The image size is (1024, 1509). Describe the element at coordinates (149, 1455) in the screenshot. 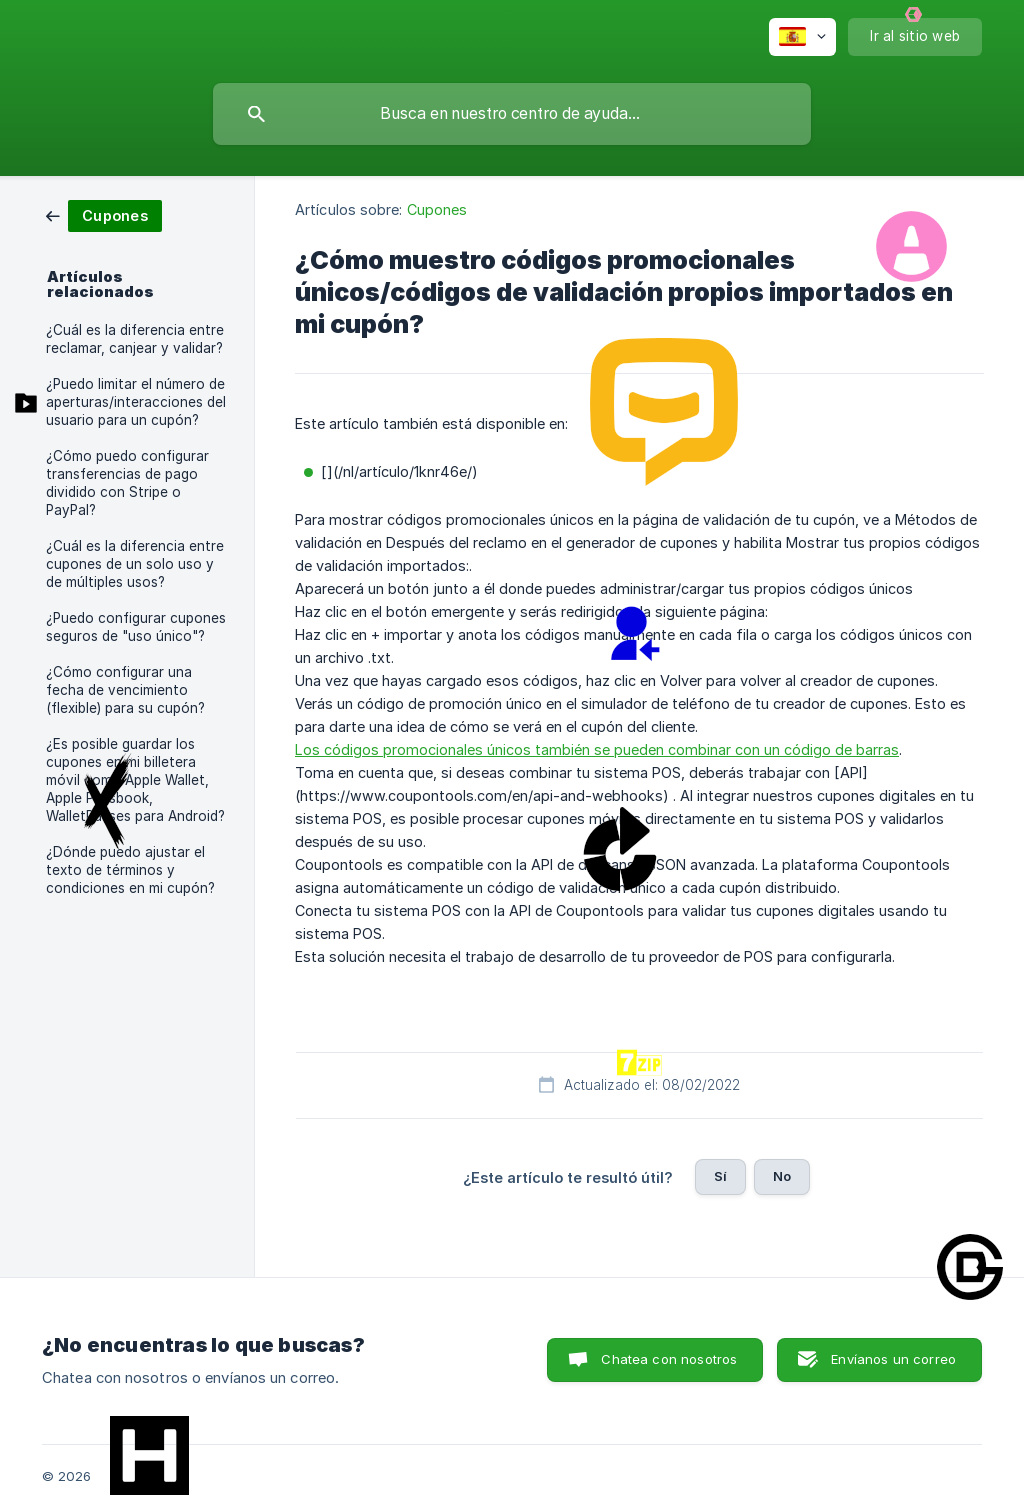

I see `hetzner cloud hosting service logo` at that location.